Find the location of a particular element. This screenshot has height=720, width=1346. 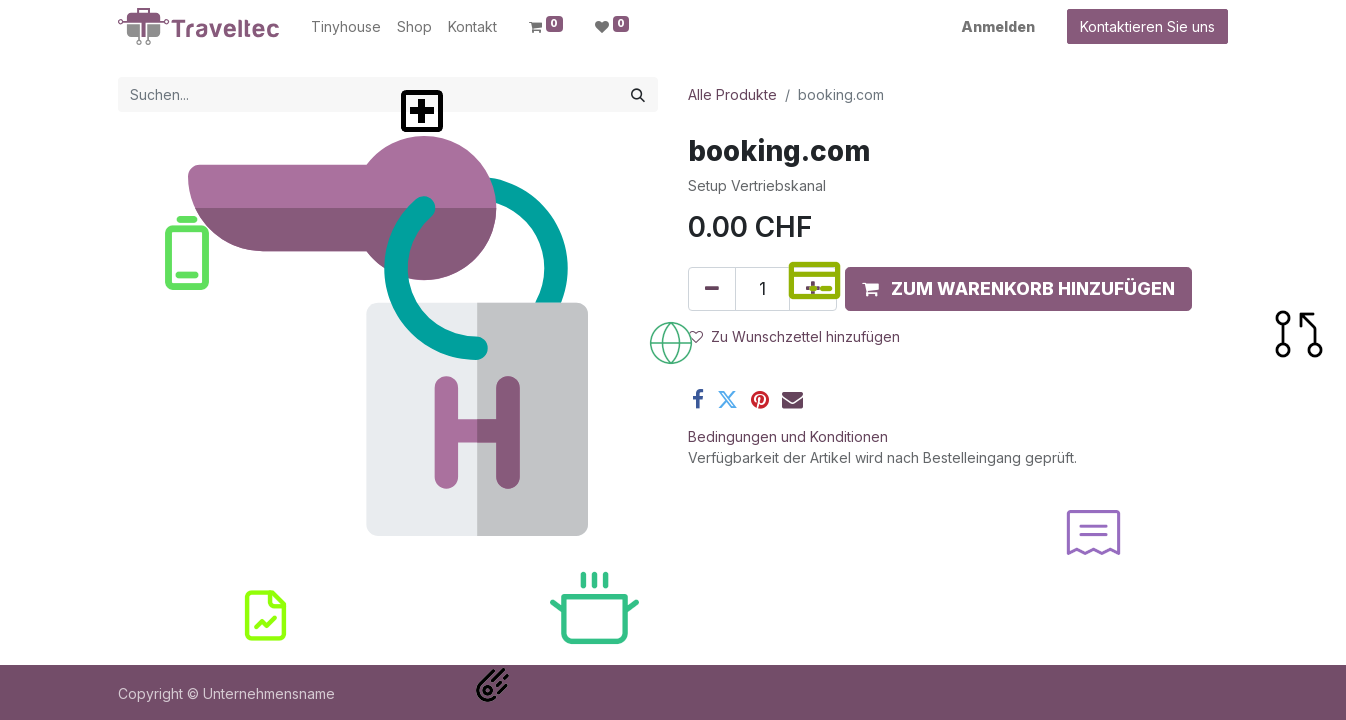

find nearby hospitals or medical facilities is located at coordinates (422, 111).